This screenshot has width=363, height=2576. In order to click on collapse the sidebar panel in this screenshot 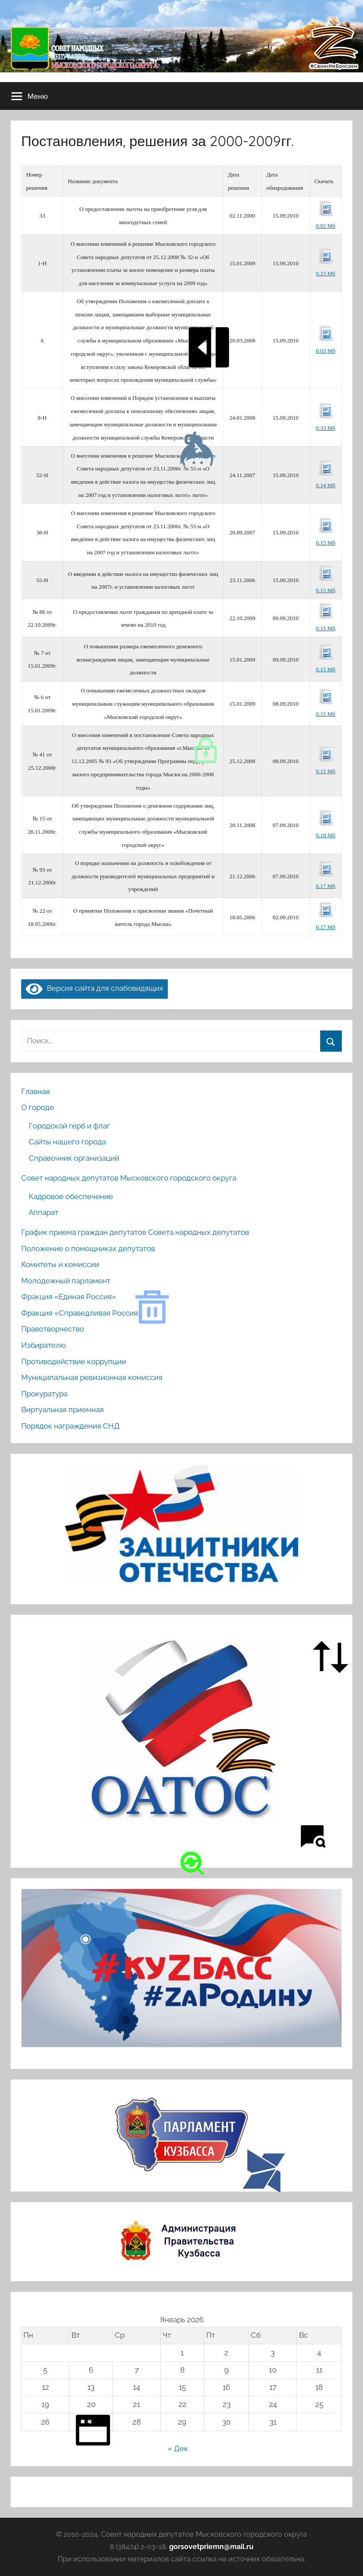, I will do `click(209, 347)`.